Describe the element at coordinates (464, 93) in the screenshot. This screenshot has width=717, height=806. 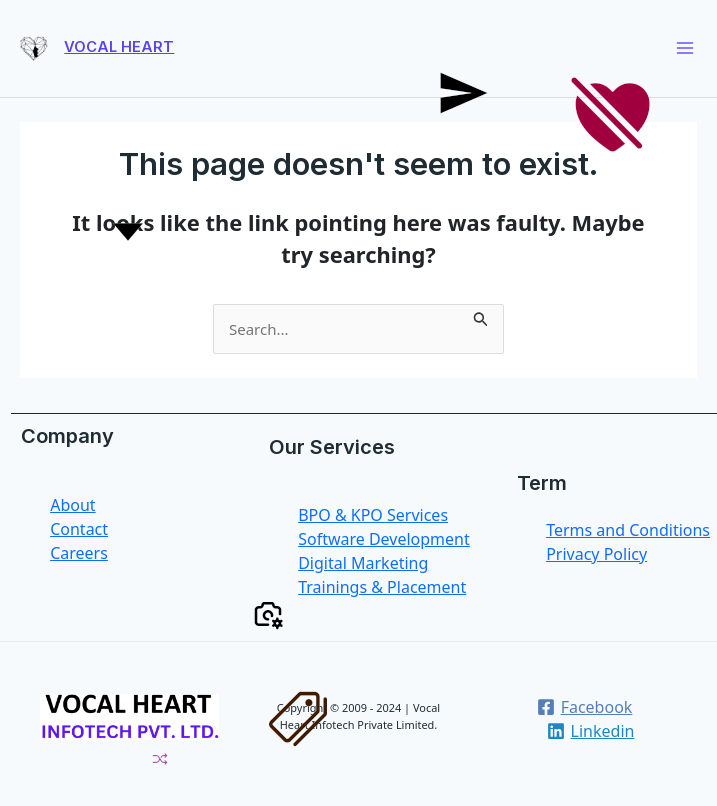
I see `send a message` at that location.